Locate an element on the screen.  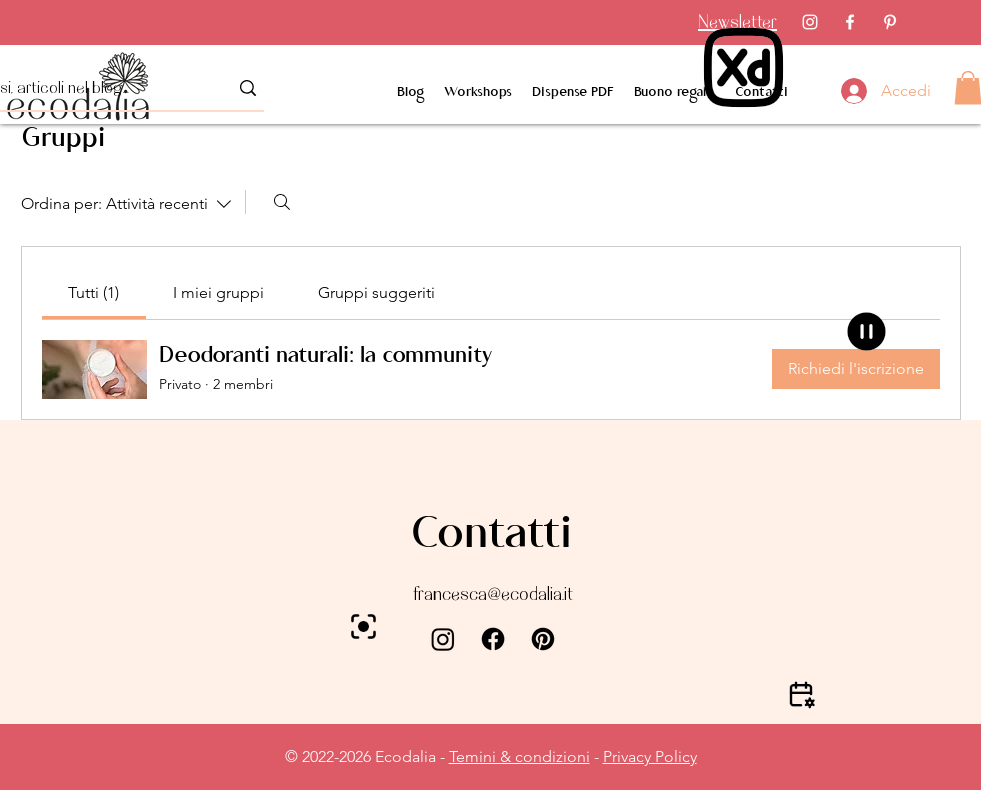
capture a photo or screenshot is located at coordinates (363, 626).